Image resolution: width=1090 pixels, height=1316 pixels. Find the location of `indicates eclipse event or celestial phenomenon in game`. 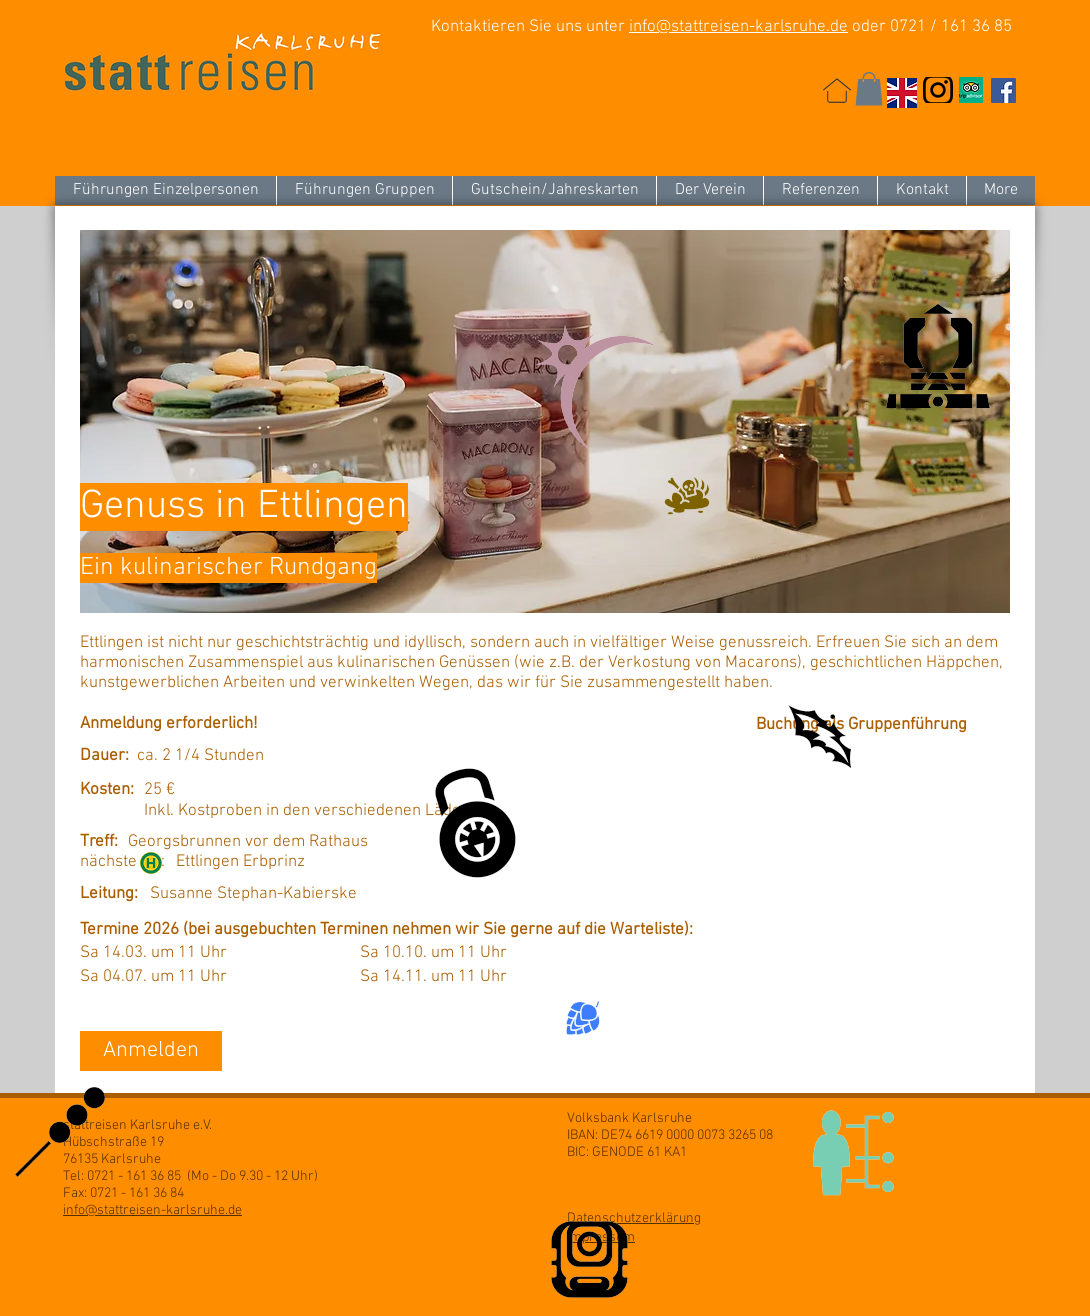

indicates eclipse event or celestial phenomenon in game is located at coordinates (596, 386).